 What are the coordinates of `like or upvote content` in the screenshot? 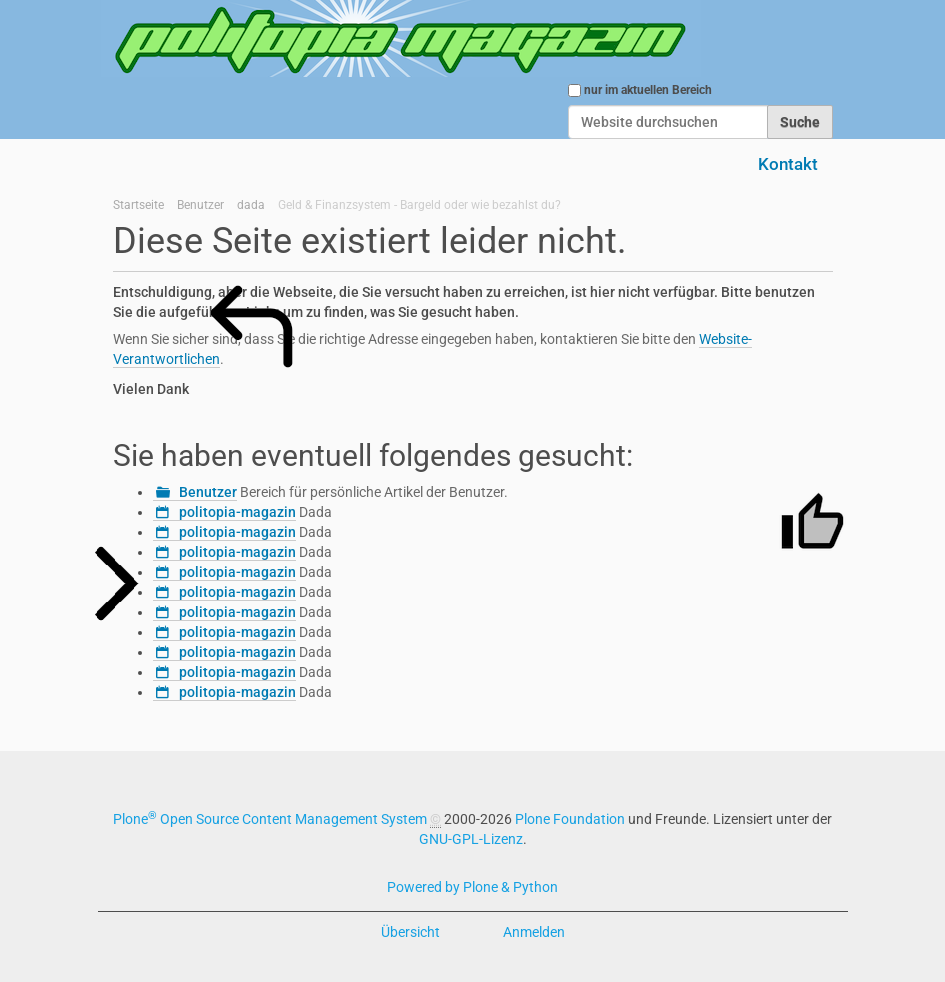 It's located at (812, 523).